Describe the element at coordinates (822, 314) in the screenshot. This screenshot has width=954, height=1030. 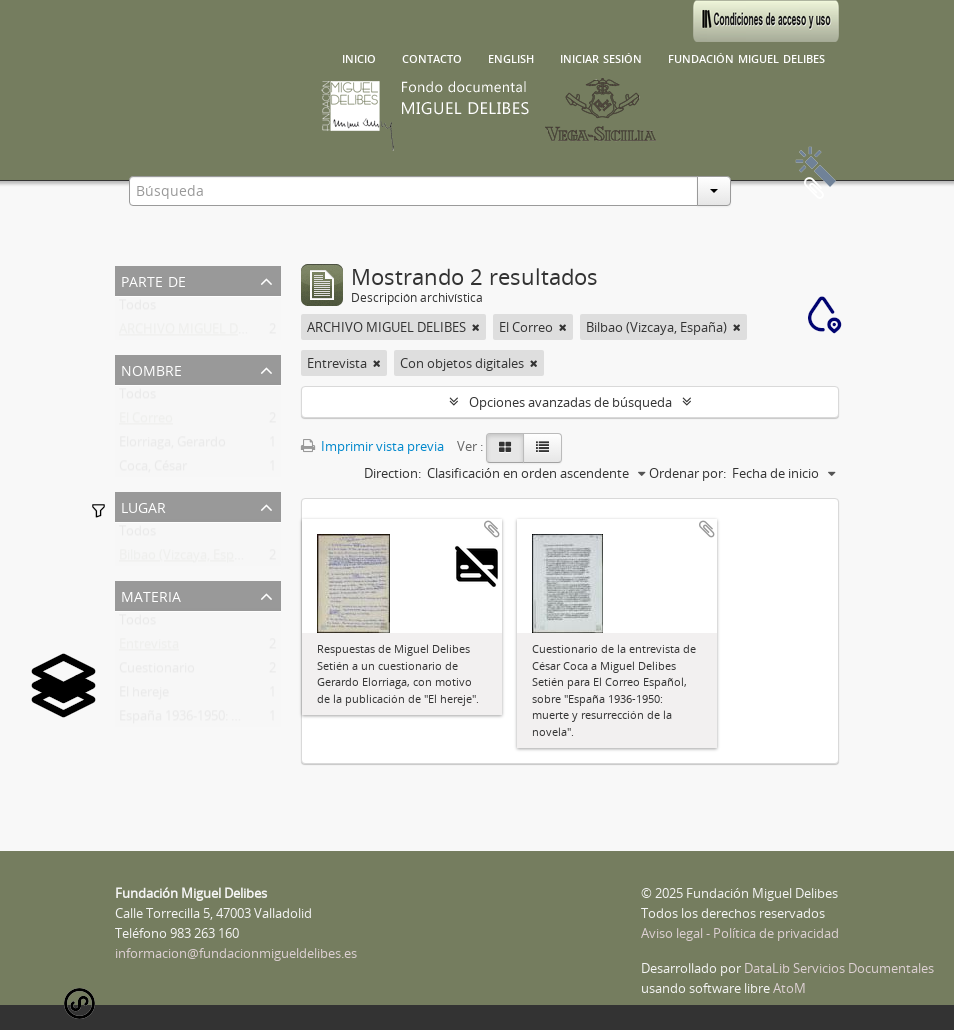
I see `view water source location` at that location.